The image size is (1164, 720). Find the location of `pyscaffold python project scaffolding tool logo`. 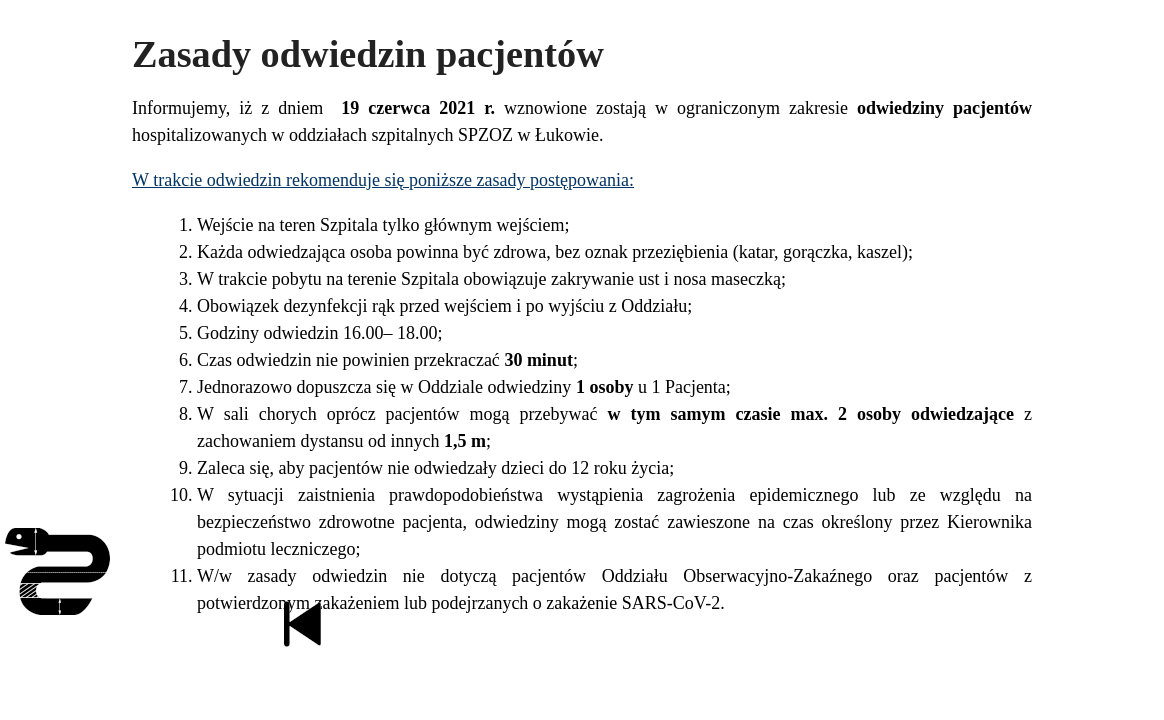

pyscaffold python project scaffolding tool logo is located at coordinates (57, 571).